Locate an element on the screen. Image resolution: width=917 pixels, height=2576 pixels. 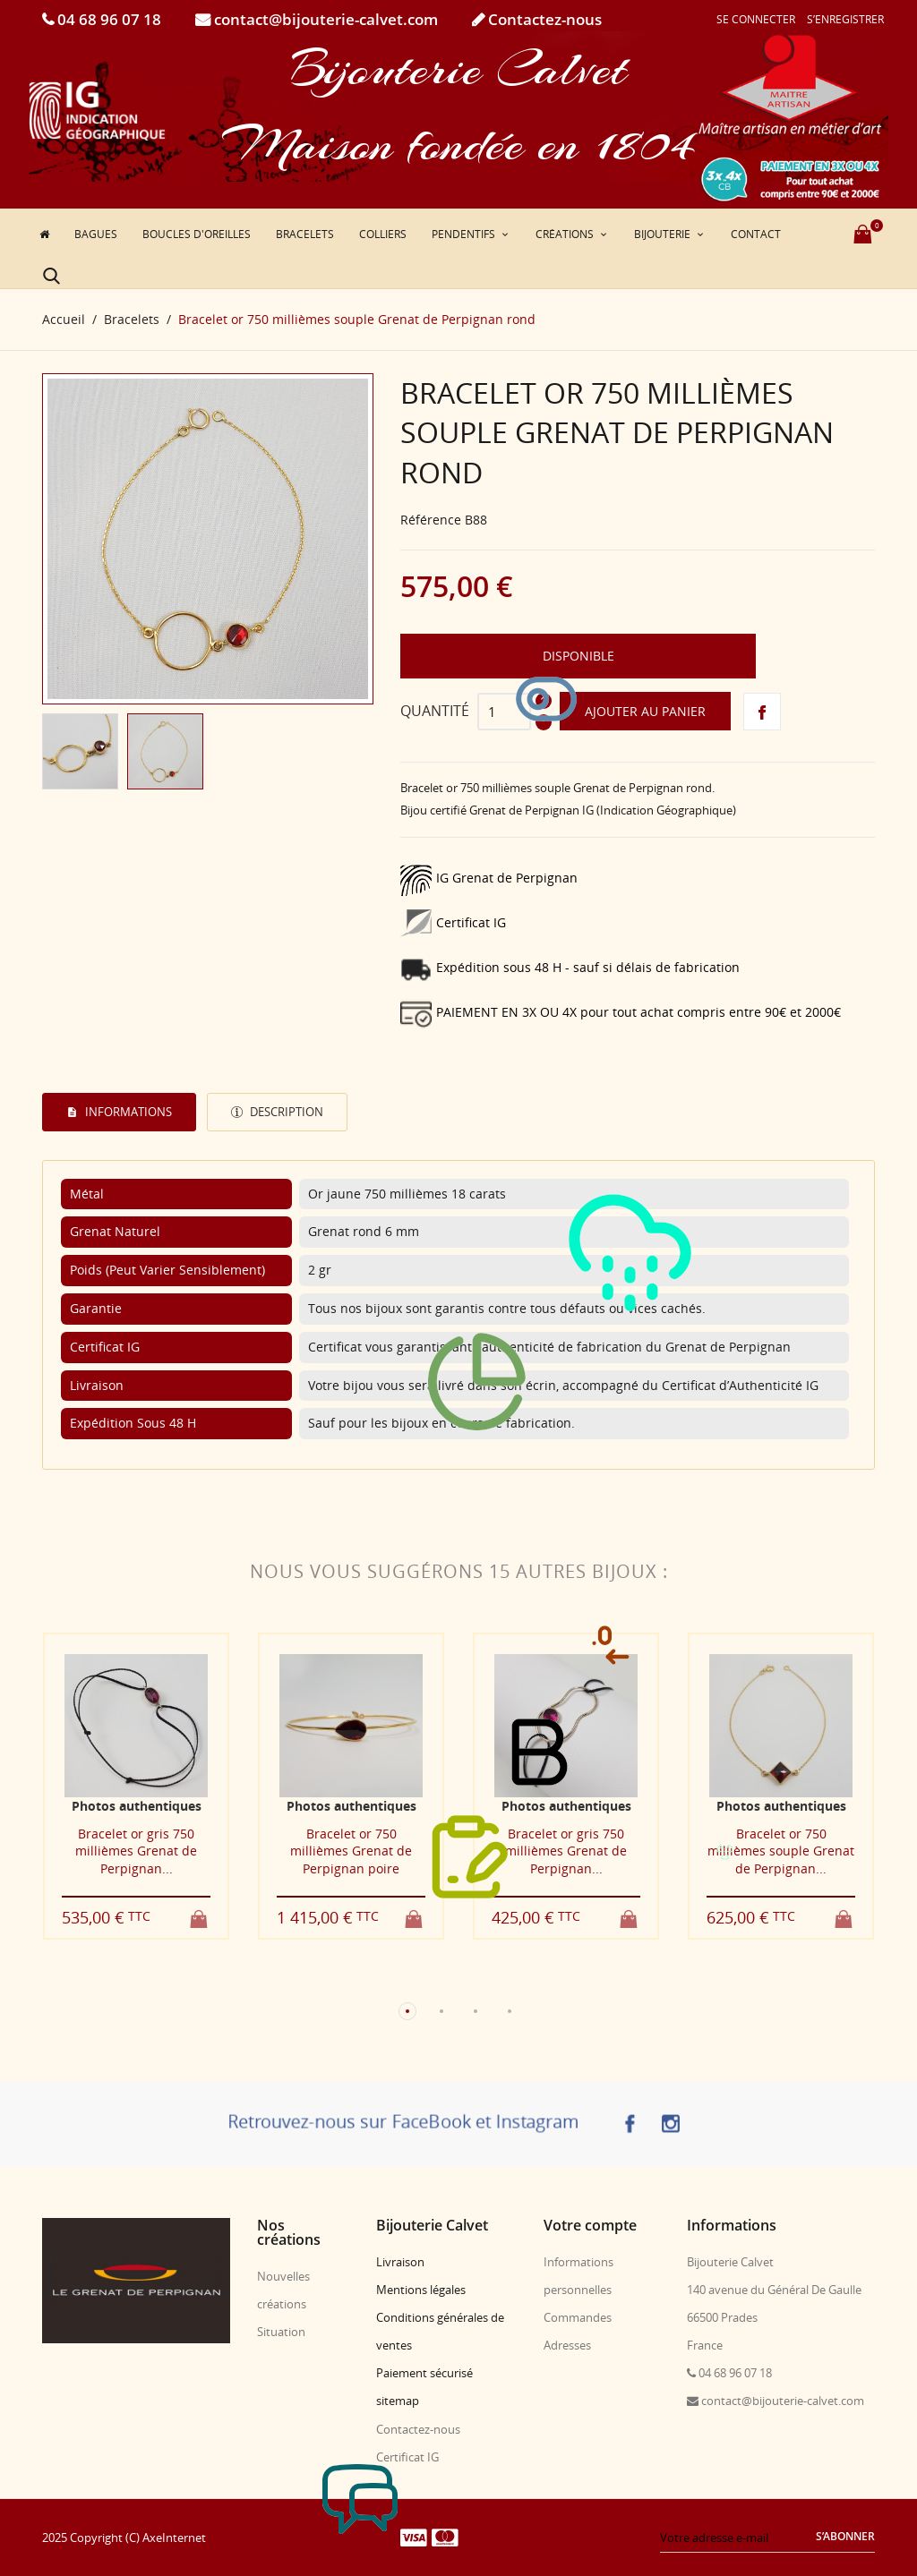
decrease decimal places in number formatting is located at coordinates (612, 1645).